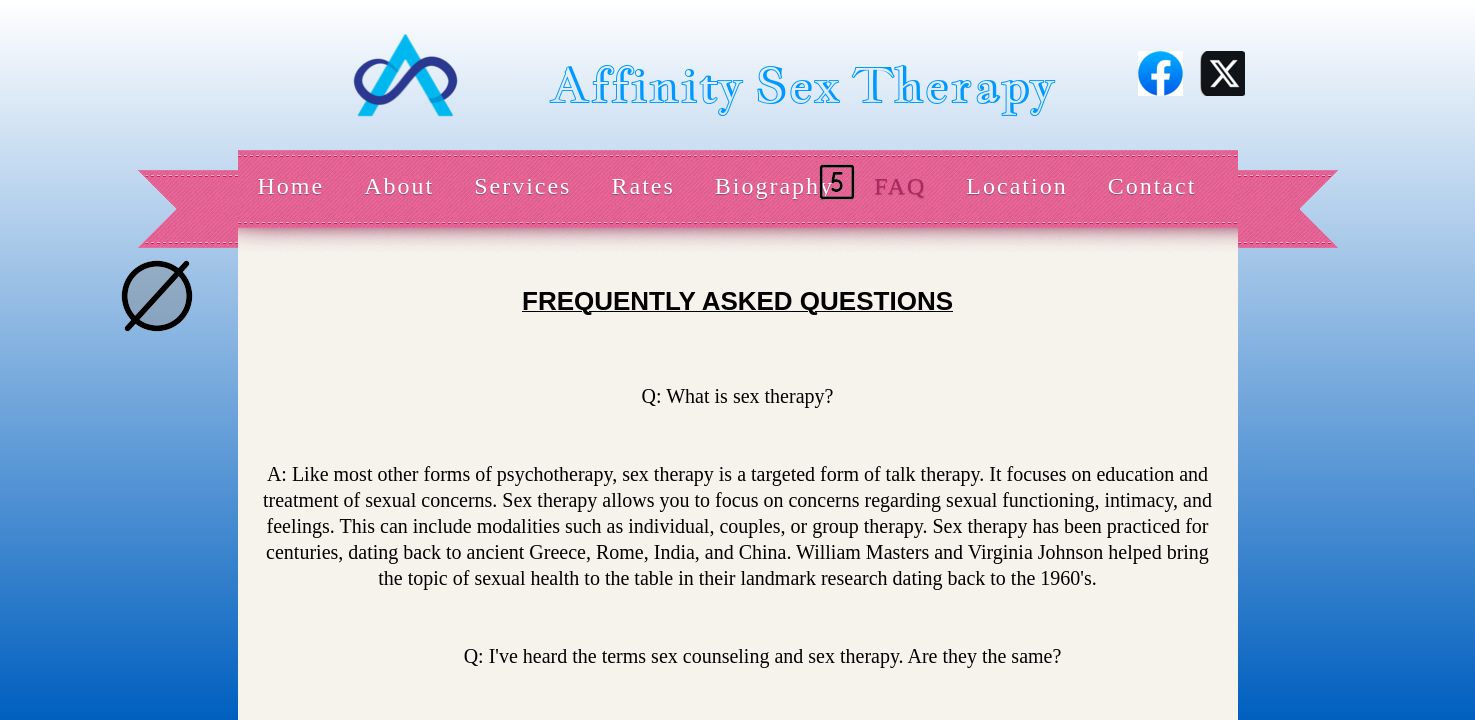 Image resolution: width=1475 pixels, height=720 pixels. I want to click on indicates step 5 in a numbered sequence, so click(837, 182).